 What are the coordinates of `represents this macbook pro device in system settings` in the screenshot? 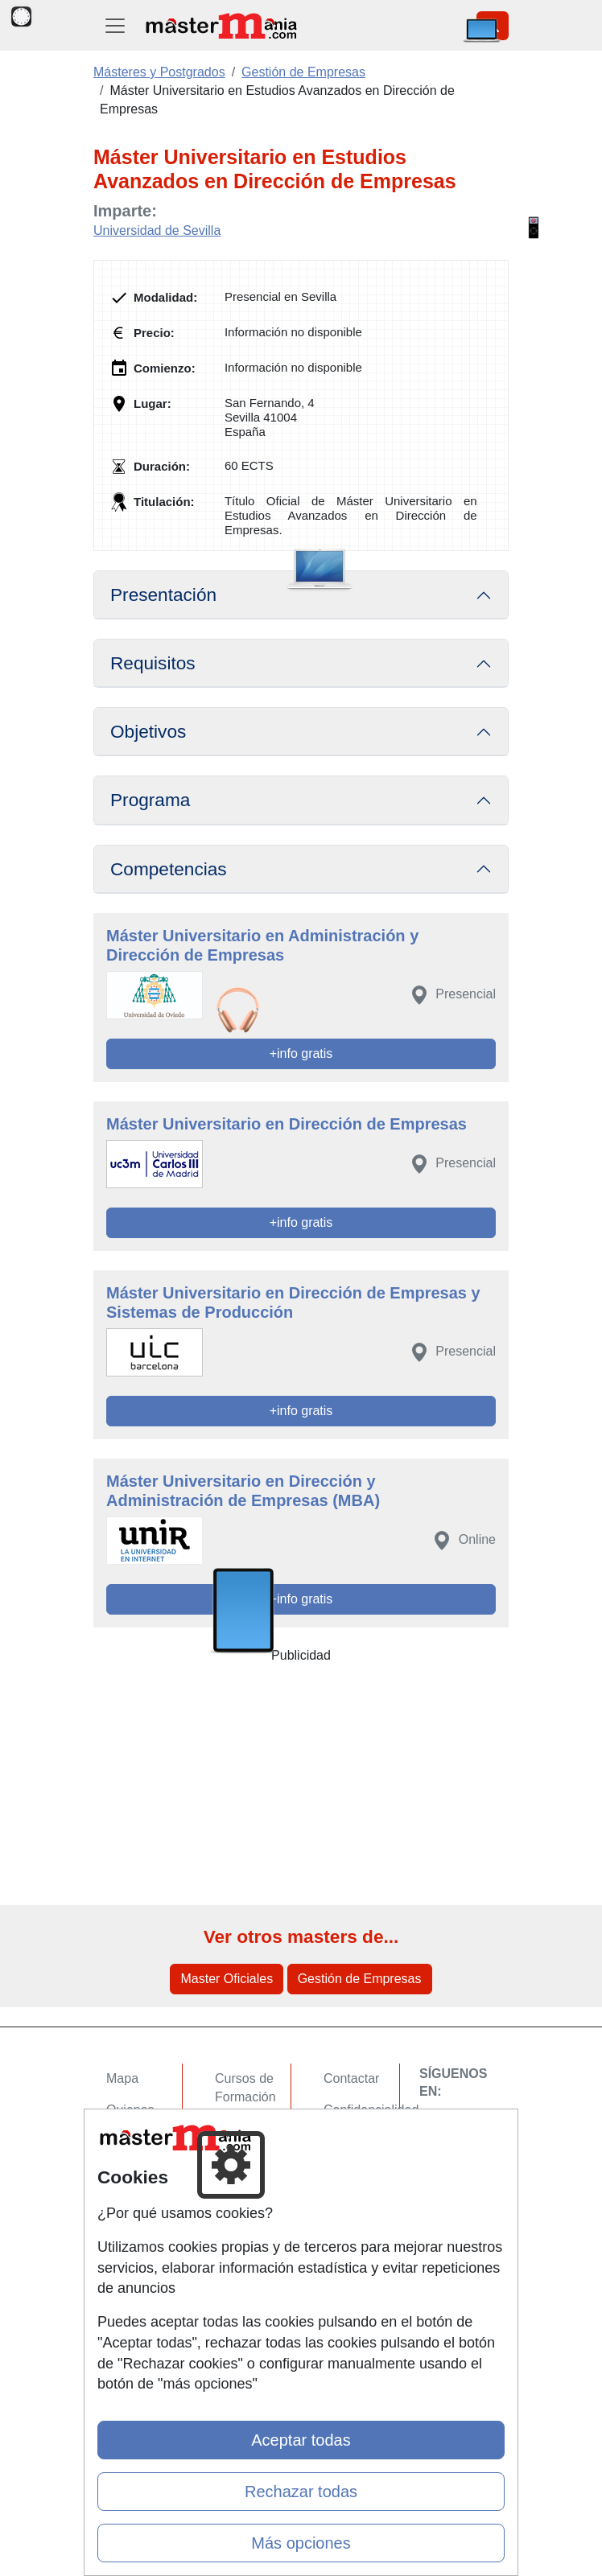 It's located at (481, 29).